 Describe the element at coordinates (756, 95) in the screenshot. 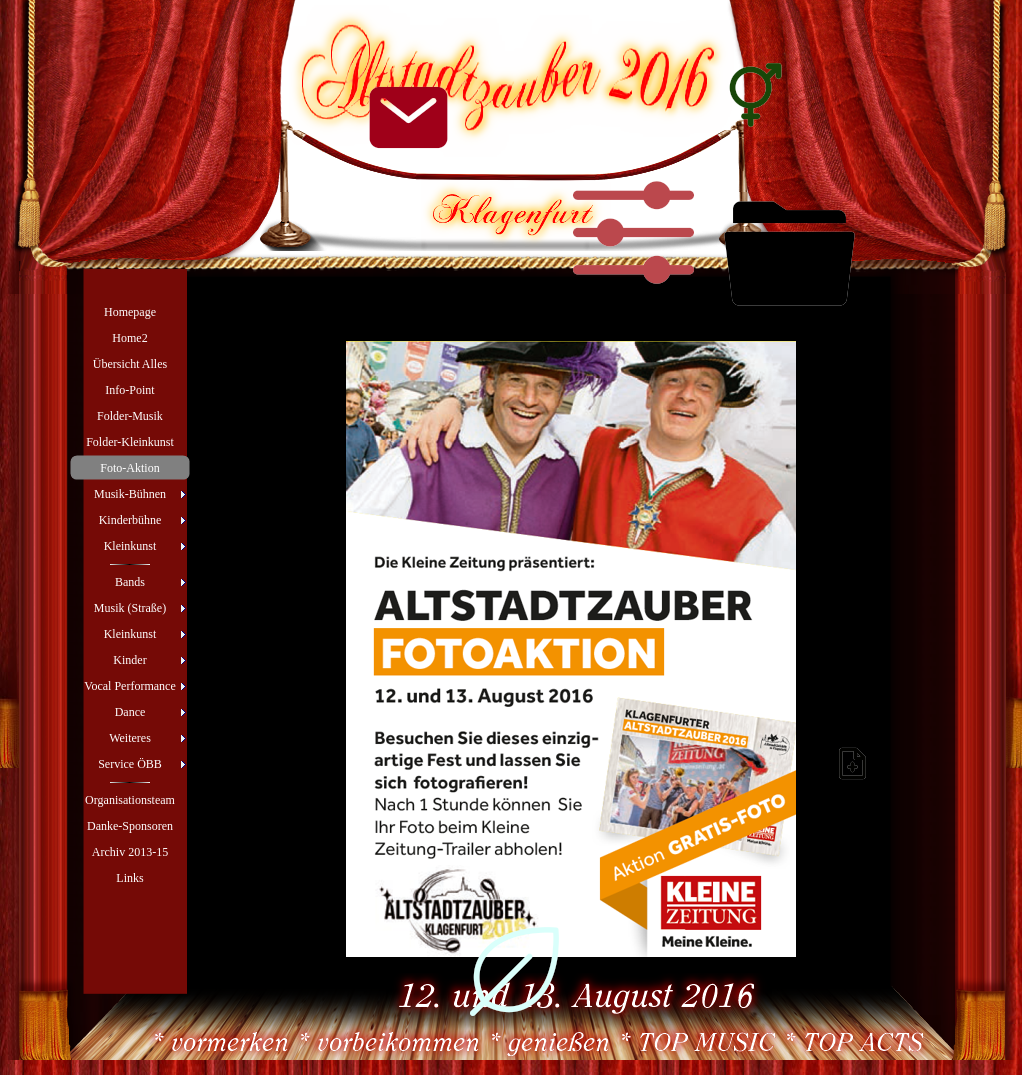

I see `select gender or sex options` at that location.